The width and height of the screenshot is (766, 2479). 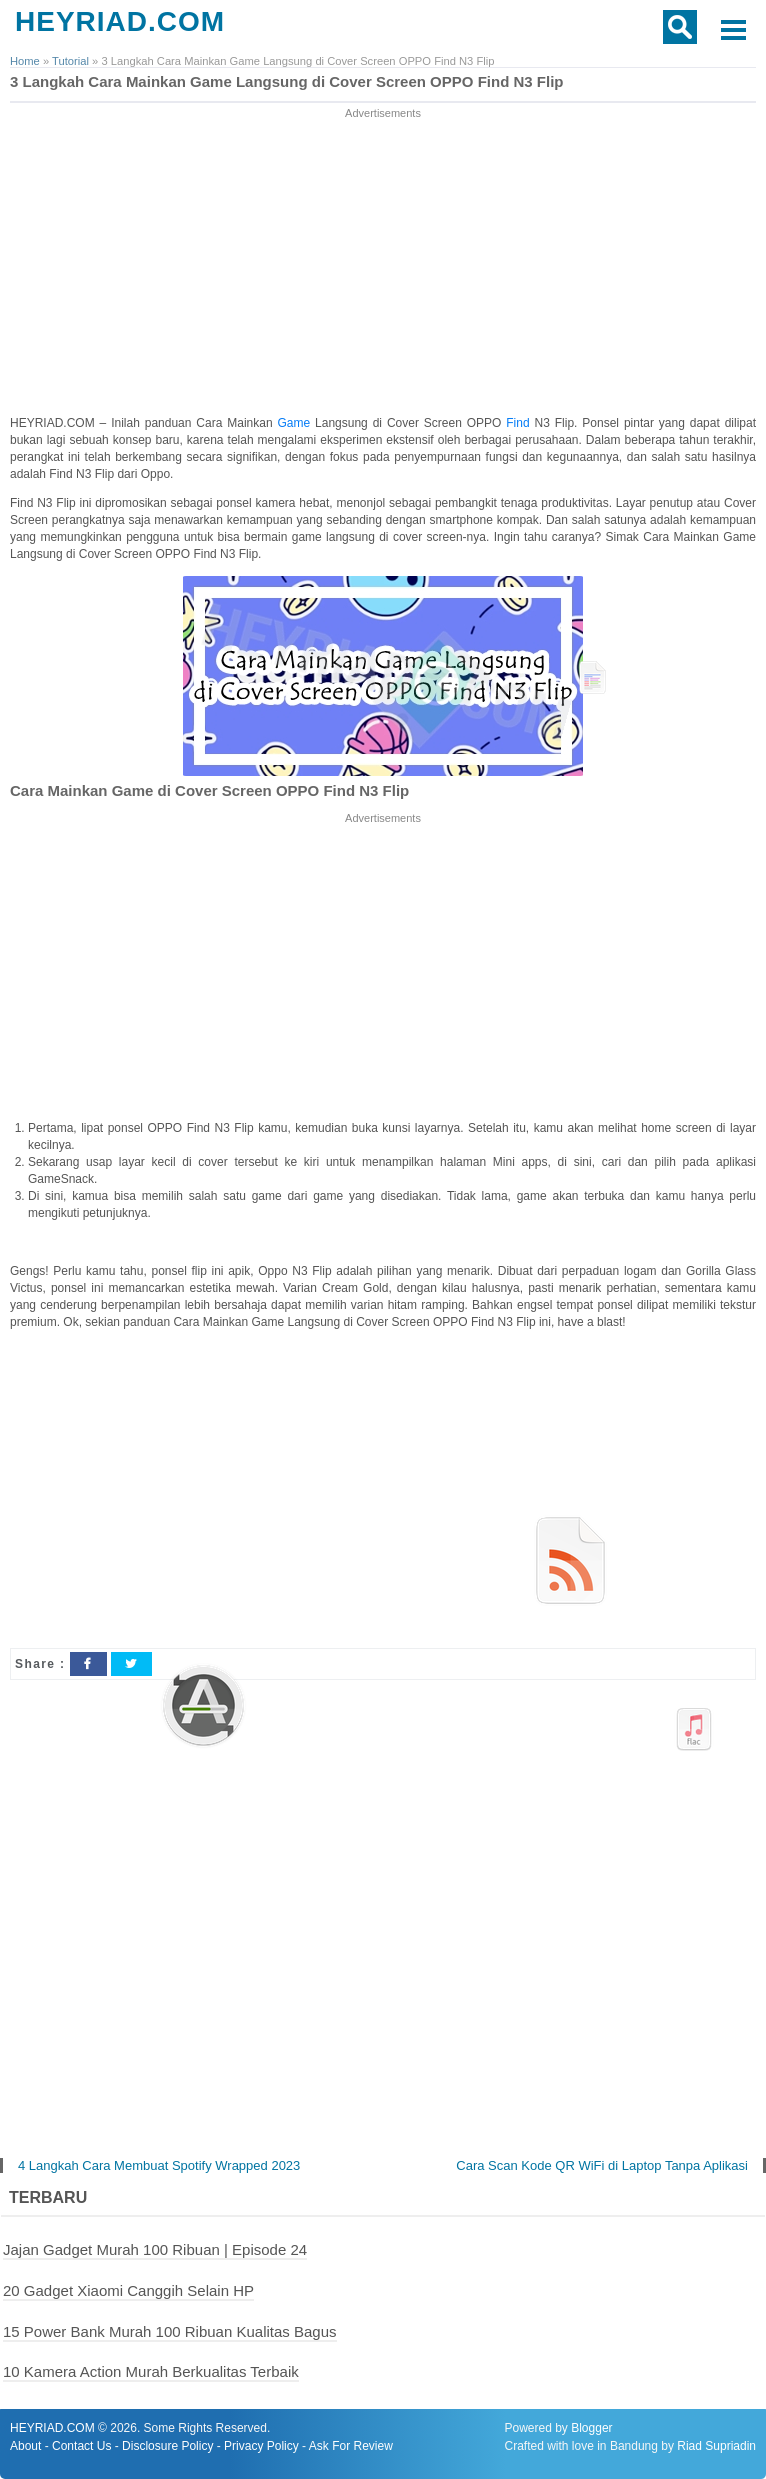 What do you see at coordinates (570, 1560) in the screenshot?
I see `an RSS feed file or subscription document` at bounding box center [570, 1560].